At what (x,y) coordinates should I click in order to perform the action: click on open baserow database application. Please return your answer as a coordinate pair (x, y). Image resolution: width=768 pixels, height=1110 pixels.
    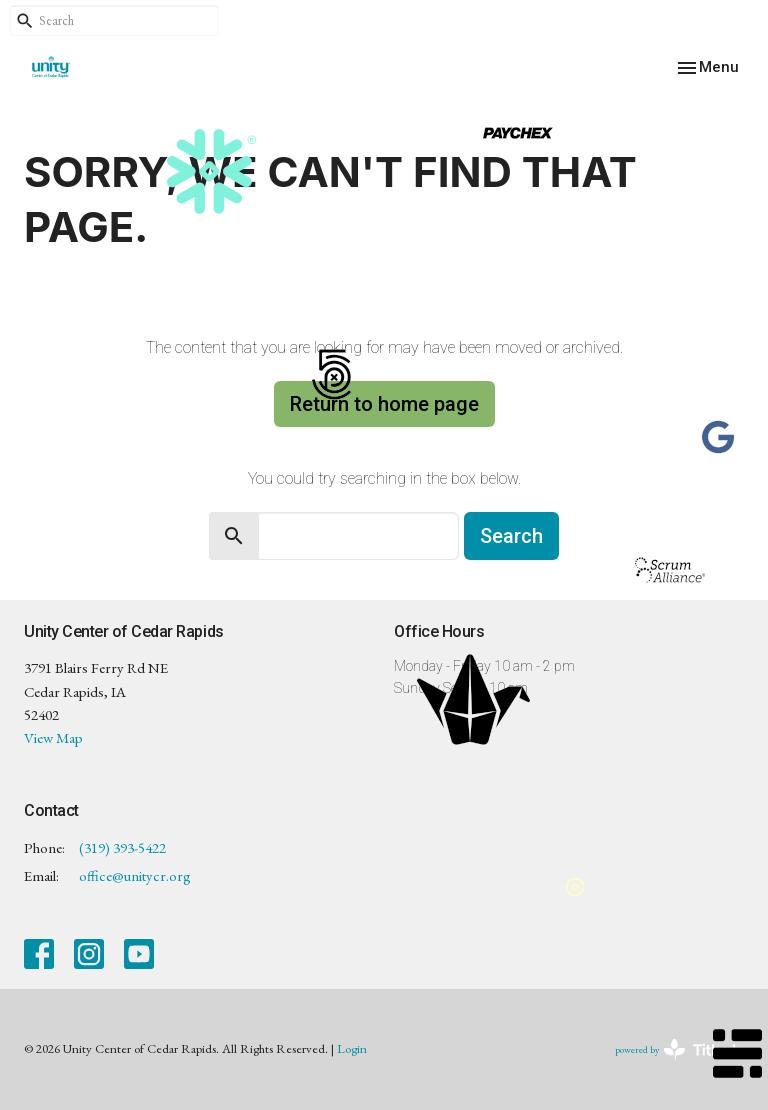
    Looking at the image, I should click on (737, 1053).